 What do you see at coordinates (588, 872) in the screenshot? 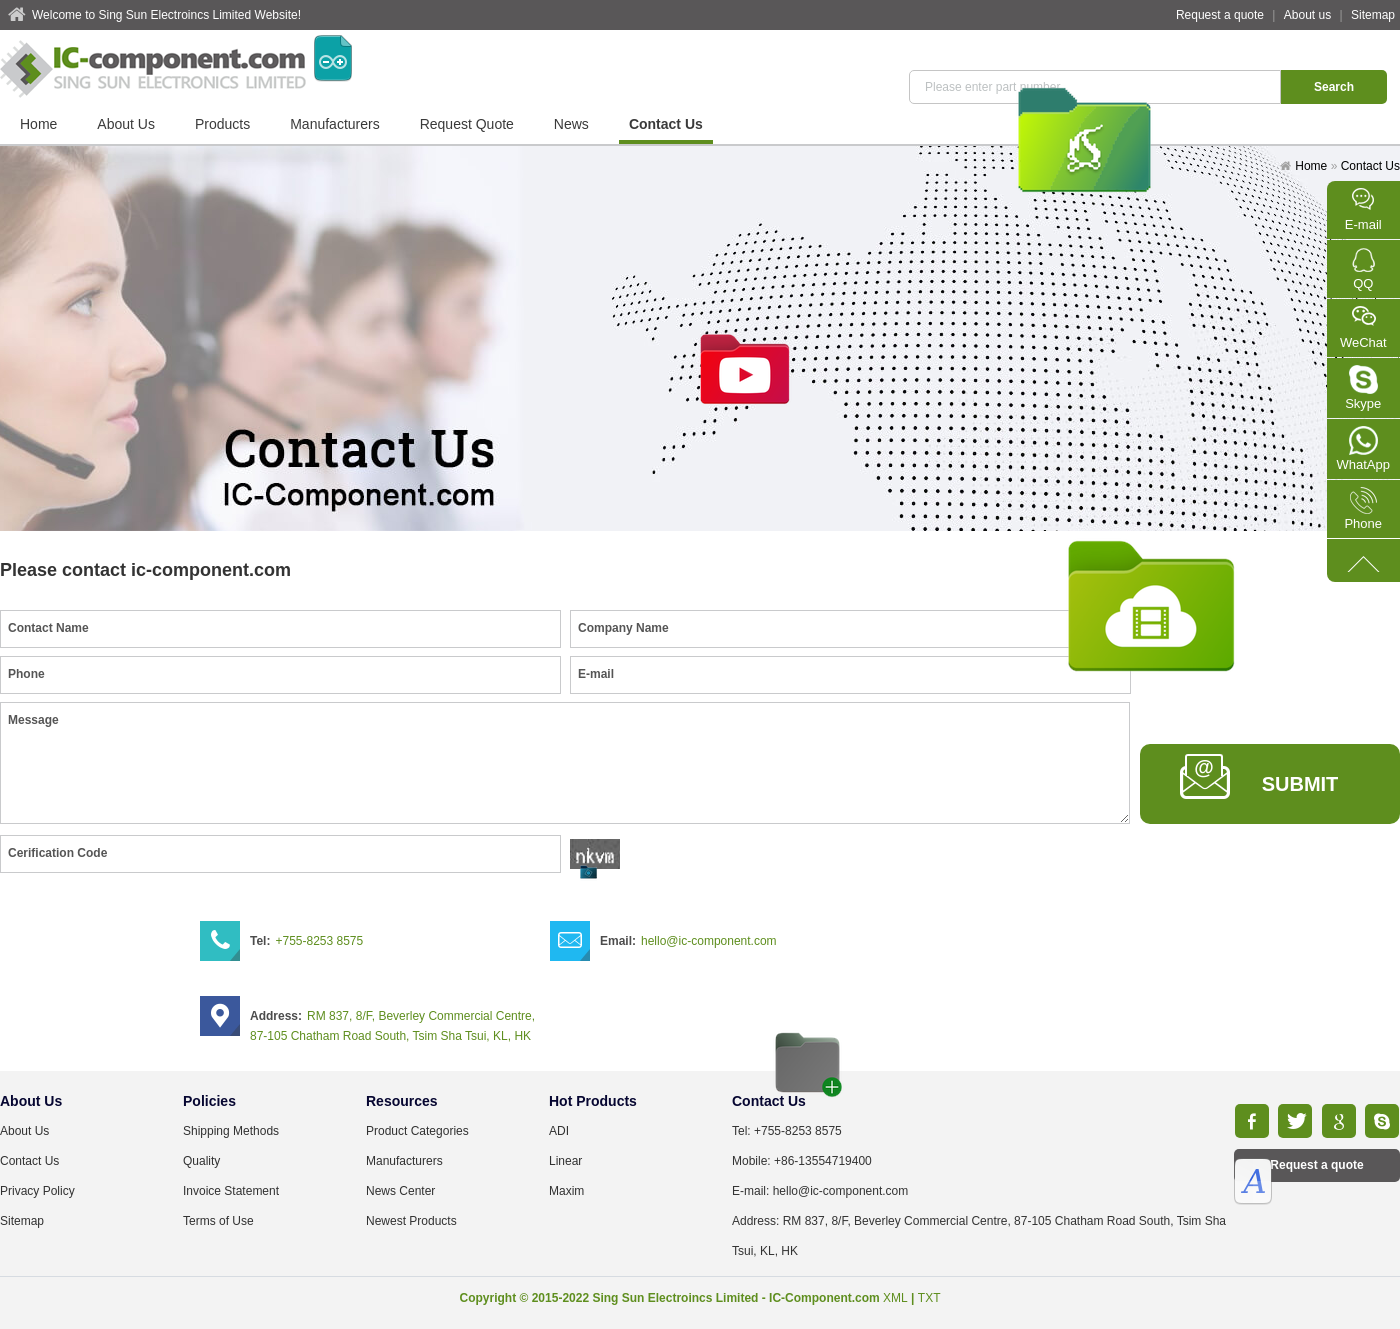
I see `open adobe photoshop elements project folder` at bounding box center [588, 872].